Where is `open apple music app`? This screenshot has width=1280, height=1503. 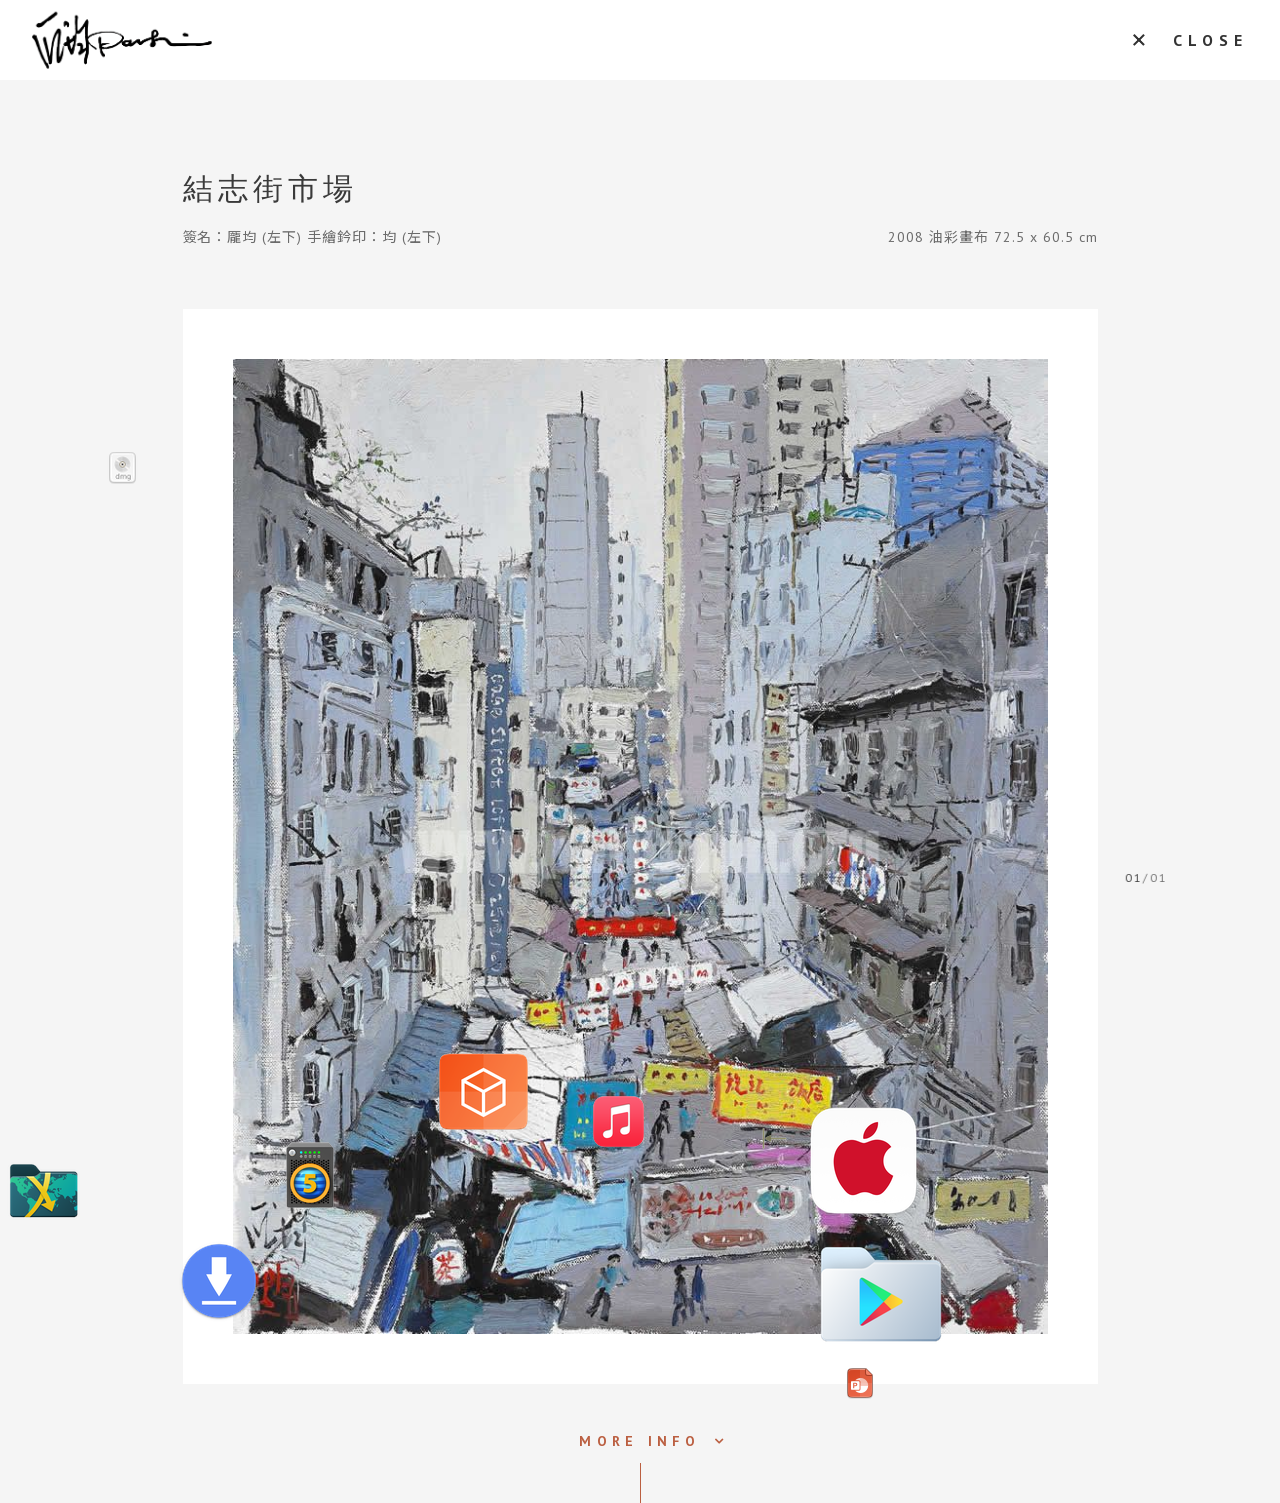 open apple music app is located at coordinates (618, 1121).